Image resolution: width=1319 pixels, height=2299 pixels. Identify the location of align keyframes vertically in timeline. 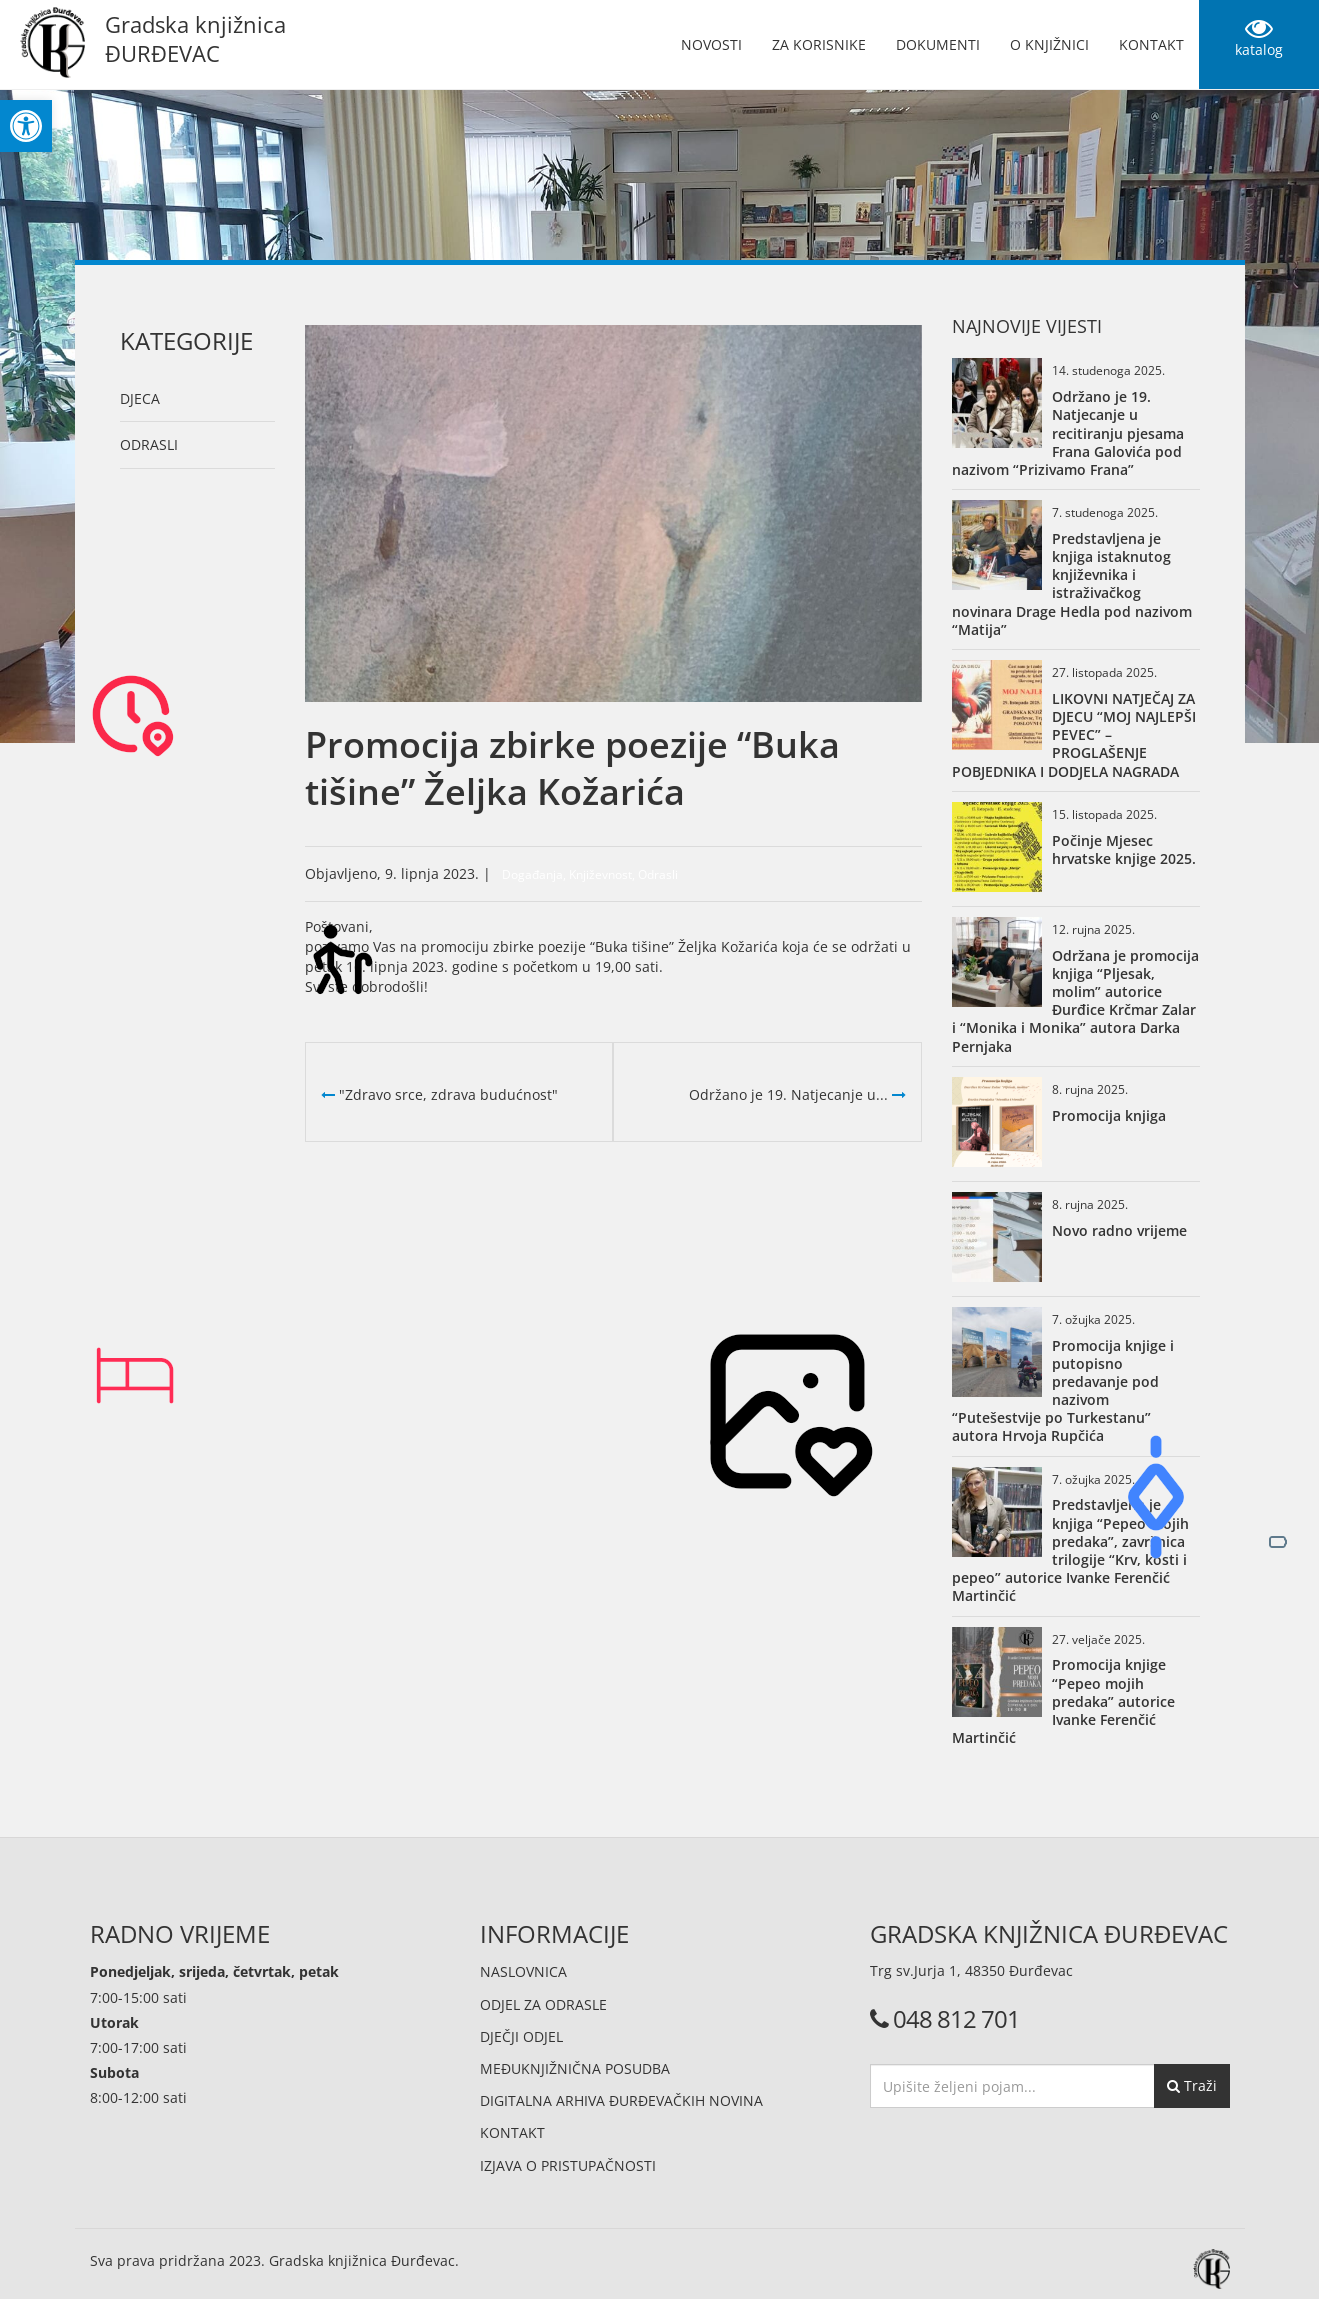
(1156, 1497).